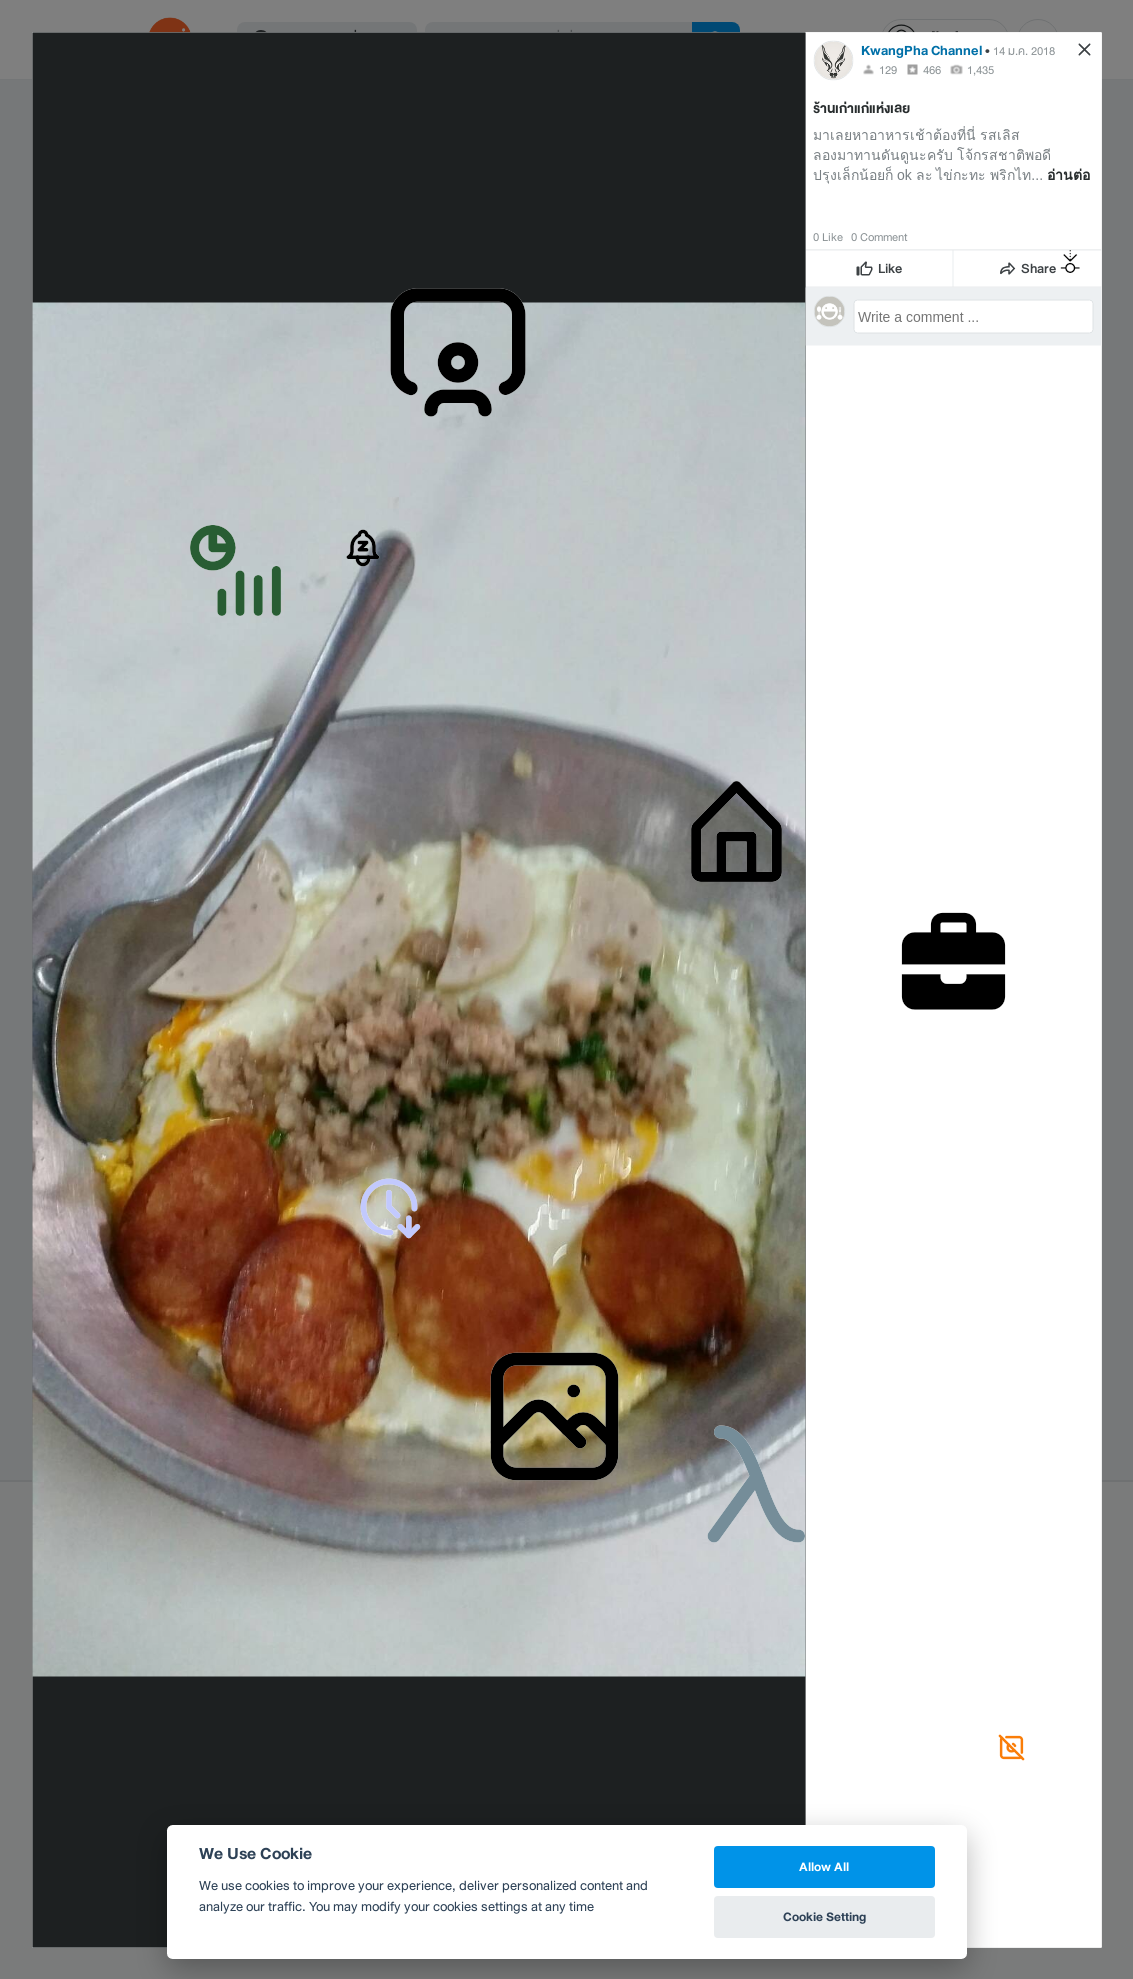  Describe the element at coordinates (554, 1416) in the screenshot. I see `view photos or images` at that location.